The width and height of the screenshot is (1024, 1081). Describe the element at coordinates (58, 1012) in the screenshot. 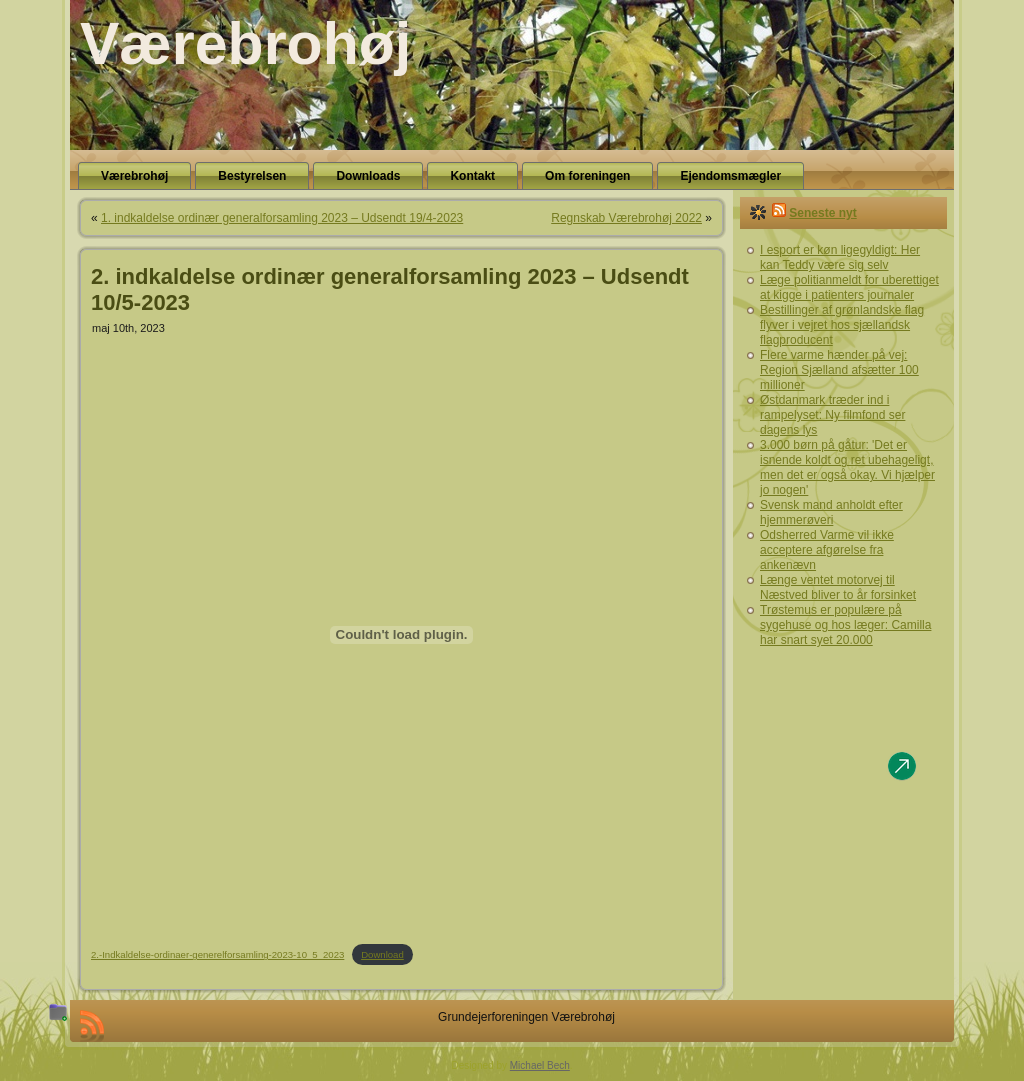

I see `create a new folder` at that location.